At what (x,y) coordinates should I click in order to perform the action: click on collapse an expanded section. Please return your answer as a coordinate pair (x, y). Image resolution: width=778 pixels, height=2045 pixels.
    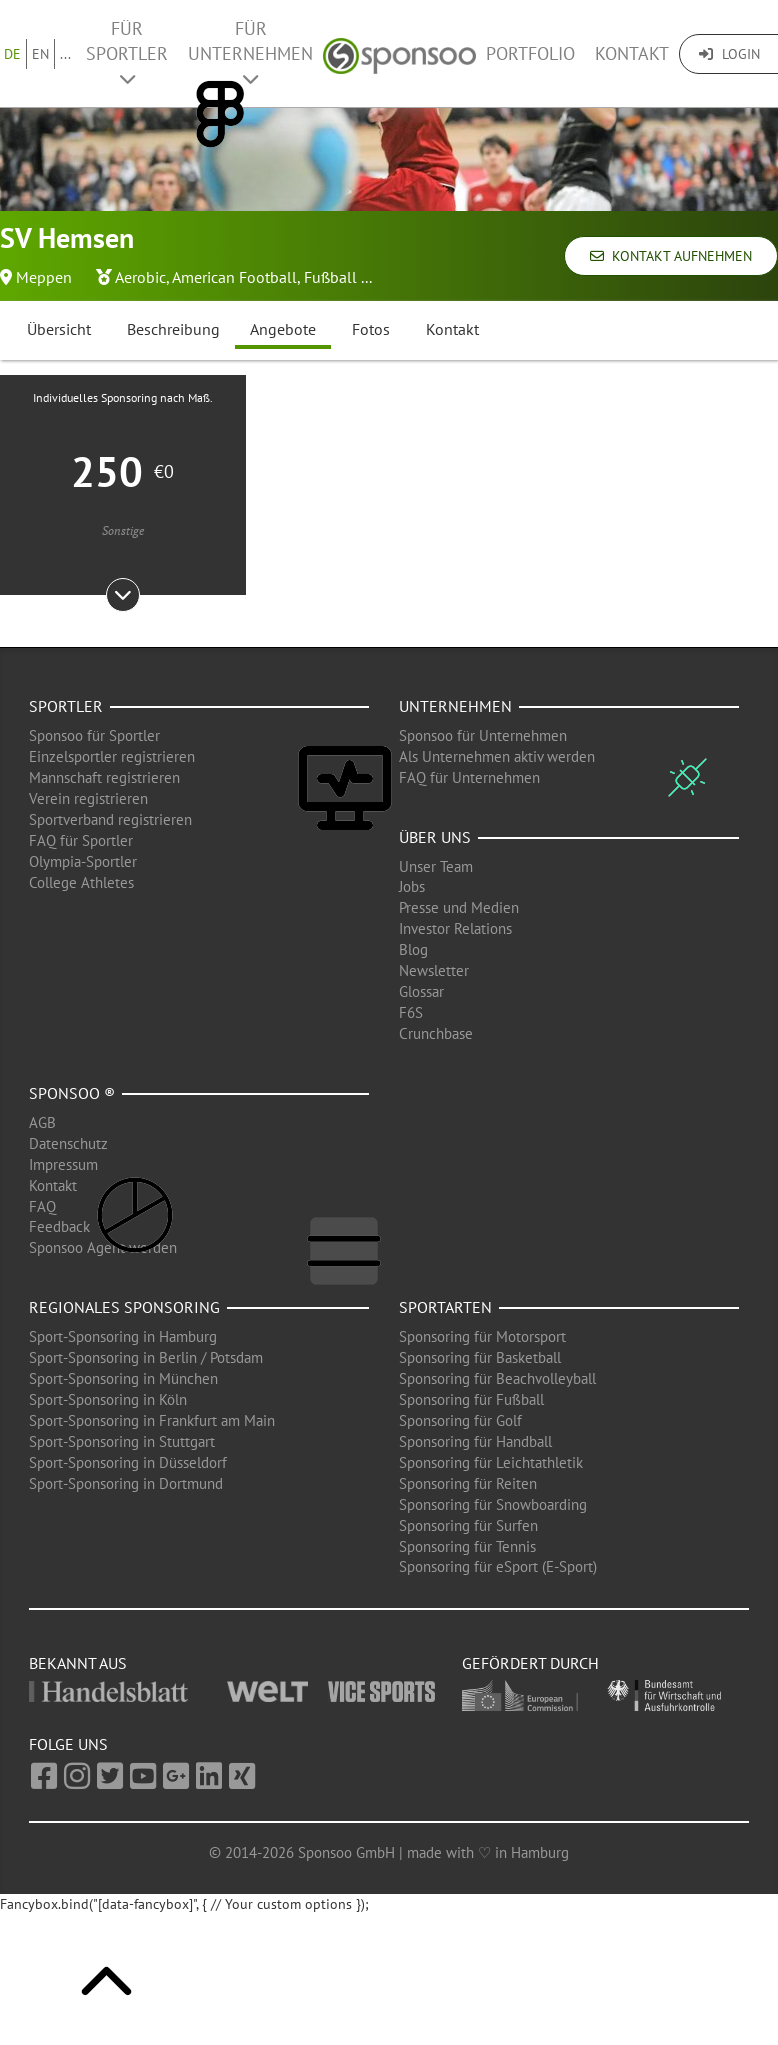
    Looking at the image, I should click on (106, 1984).